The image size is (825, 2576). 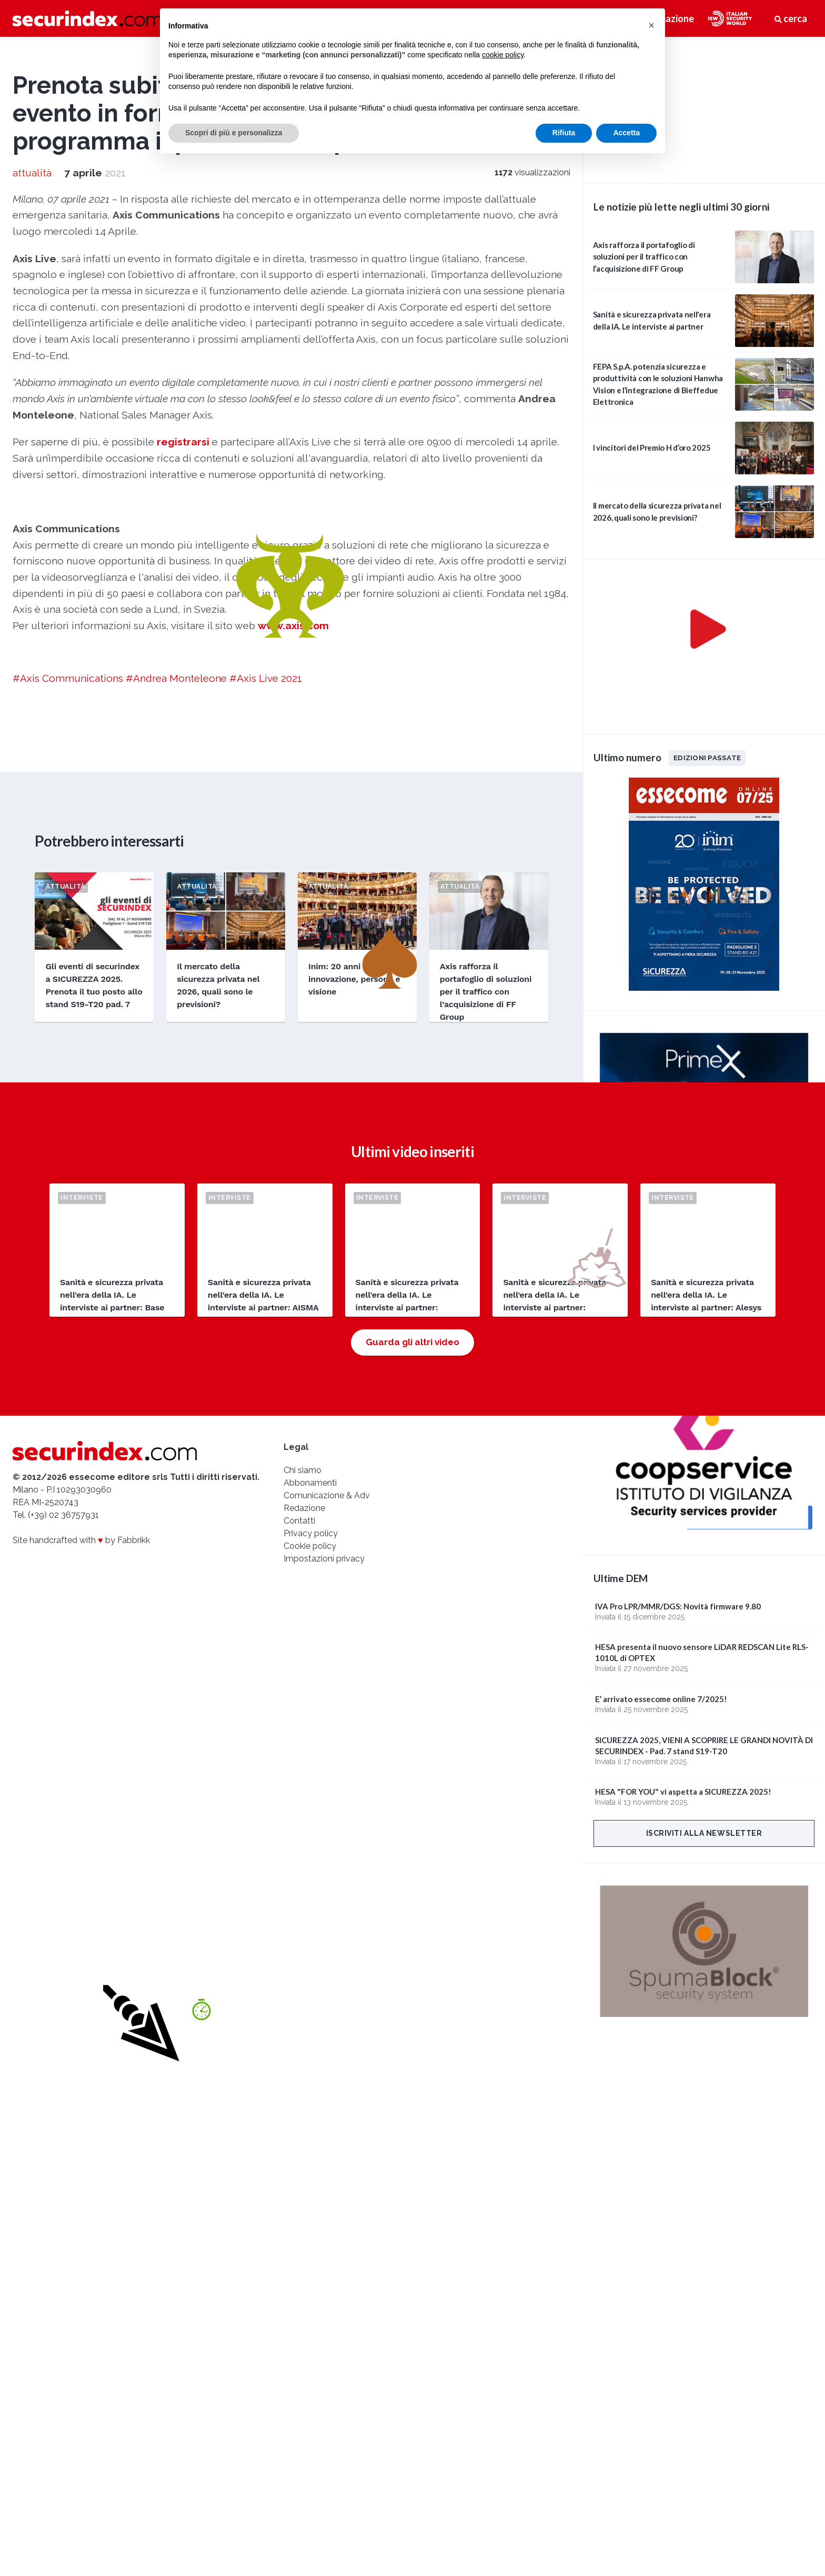 What do you see at coordinates (289, 586) in the screenshot?
I see `select minotaur character or enemy type` at bounding box center [289, 586].